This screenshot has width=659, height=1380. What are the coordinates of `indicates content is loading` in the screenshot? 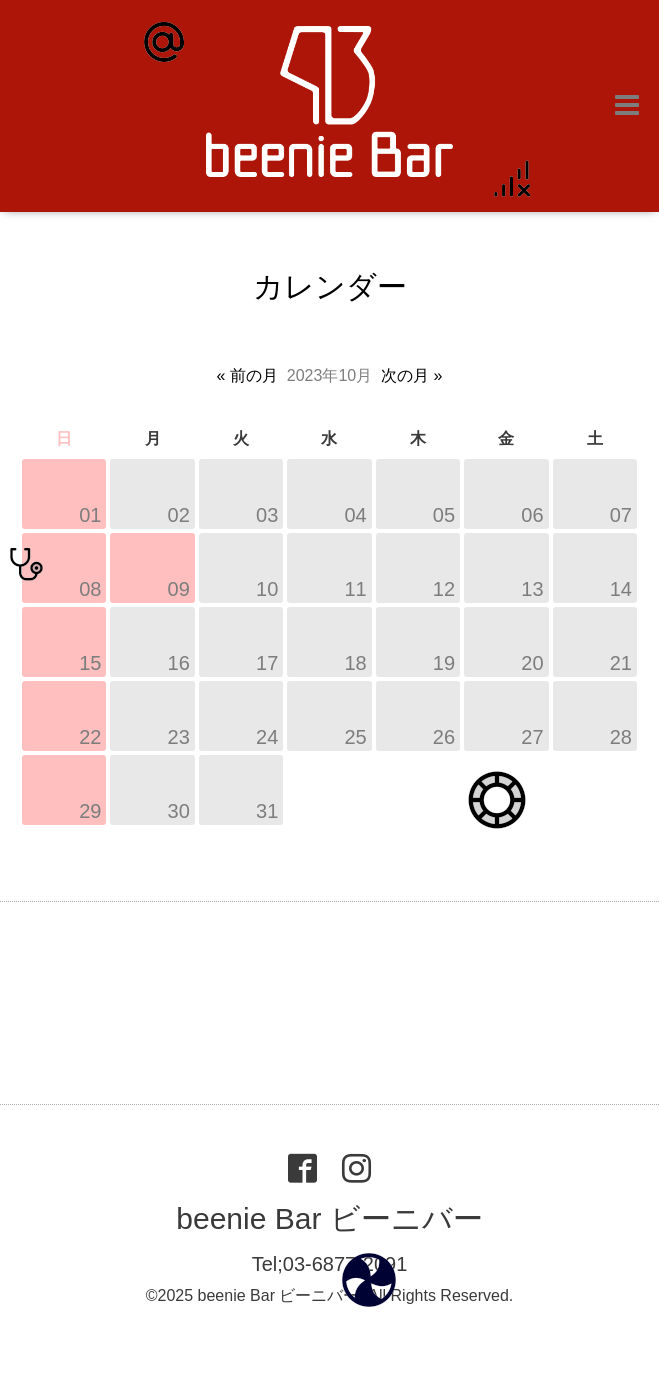 It's located at (369, 1280).